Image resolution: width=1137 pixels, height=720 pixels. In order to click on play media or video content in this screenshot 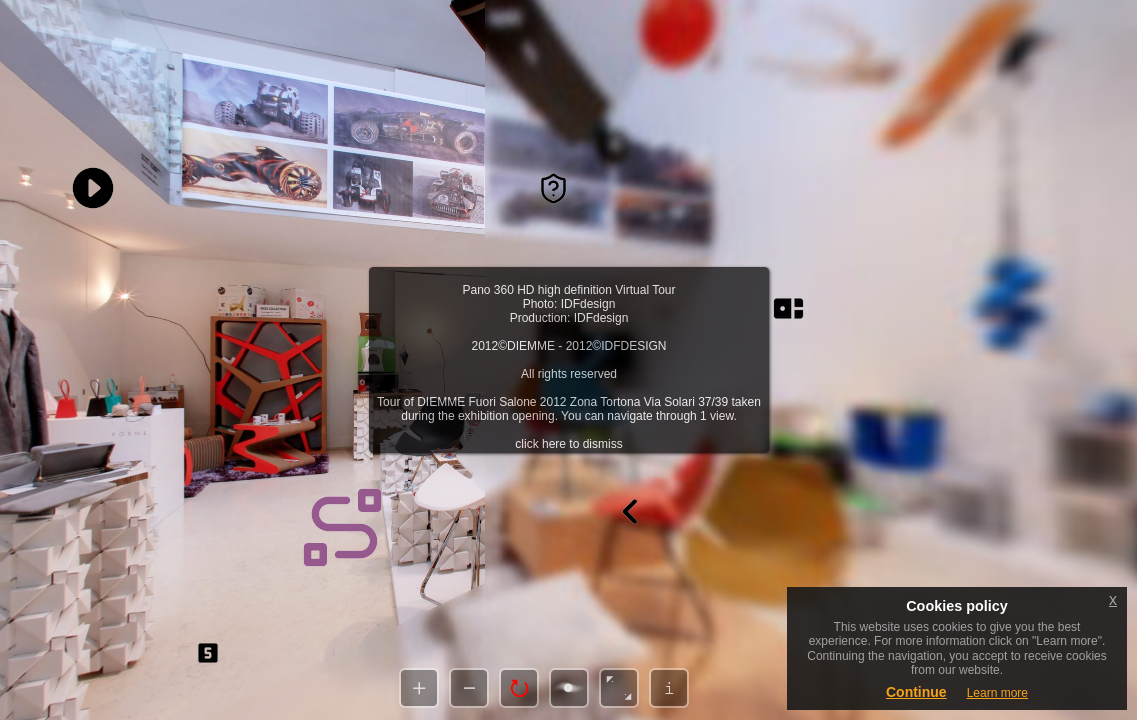, I will do `click(93, 188)`.